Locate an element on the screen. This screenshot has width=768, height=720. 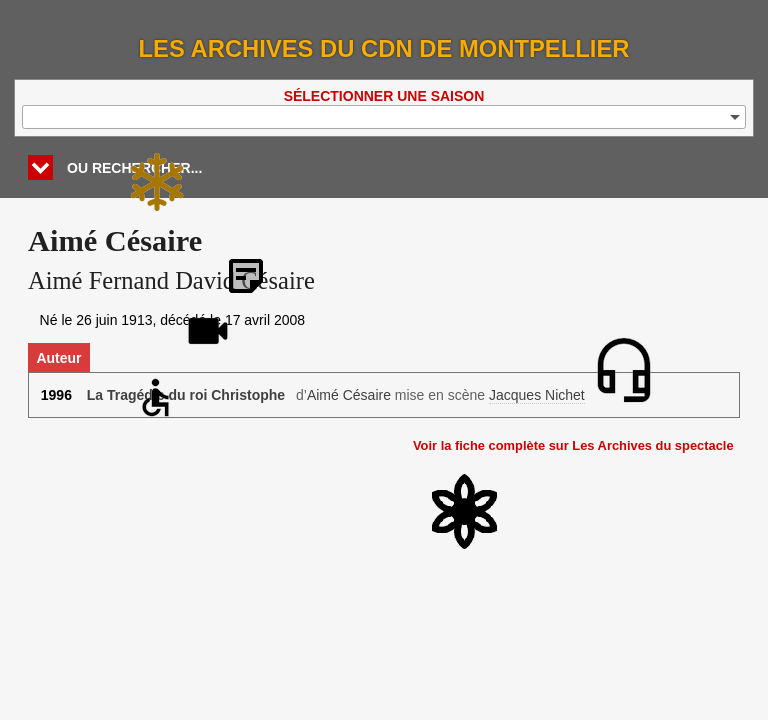
apply a vintage or retro photo filter is located at coordinates (464, 511).